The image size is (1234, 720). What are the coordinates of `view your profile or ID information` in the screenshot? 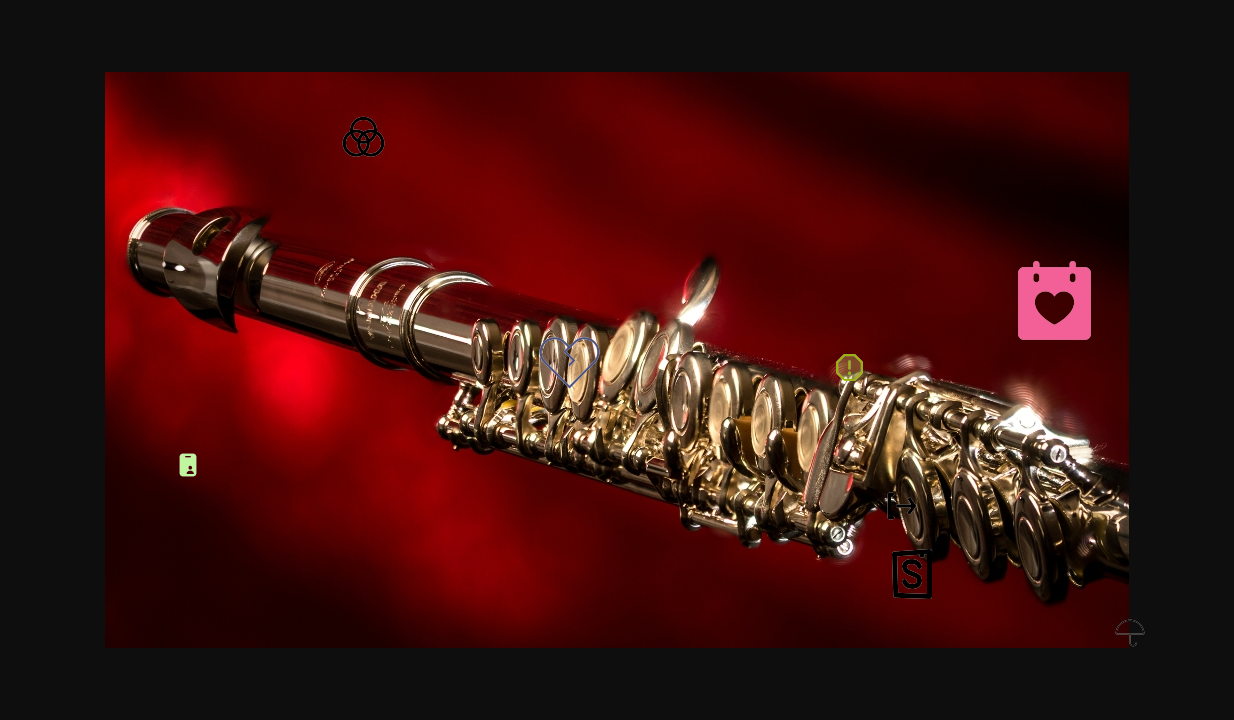 It's located at (188, 465).